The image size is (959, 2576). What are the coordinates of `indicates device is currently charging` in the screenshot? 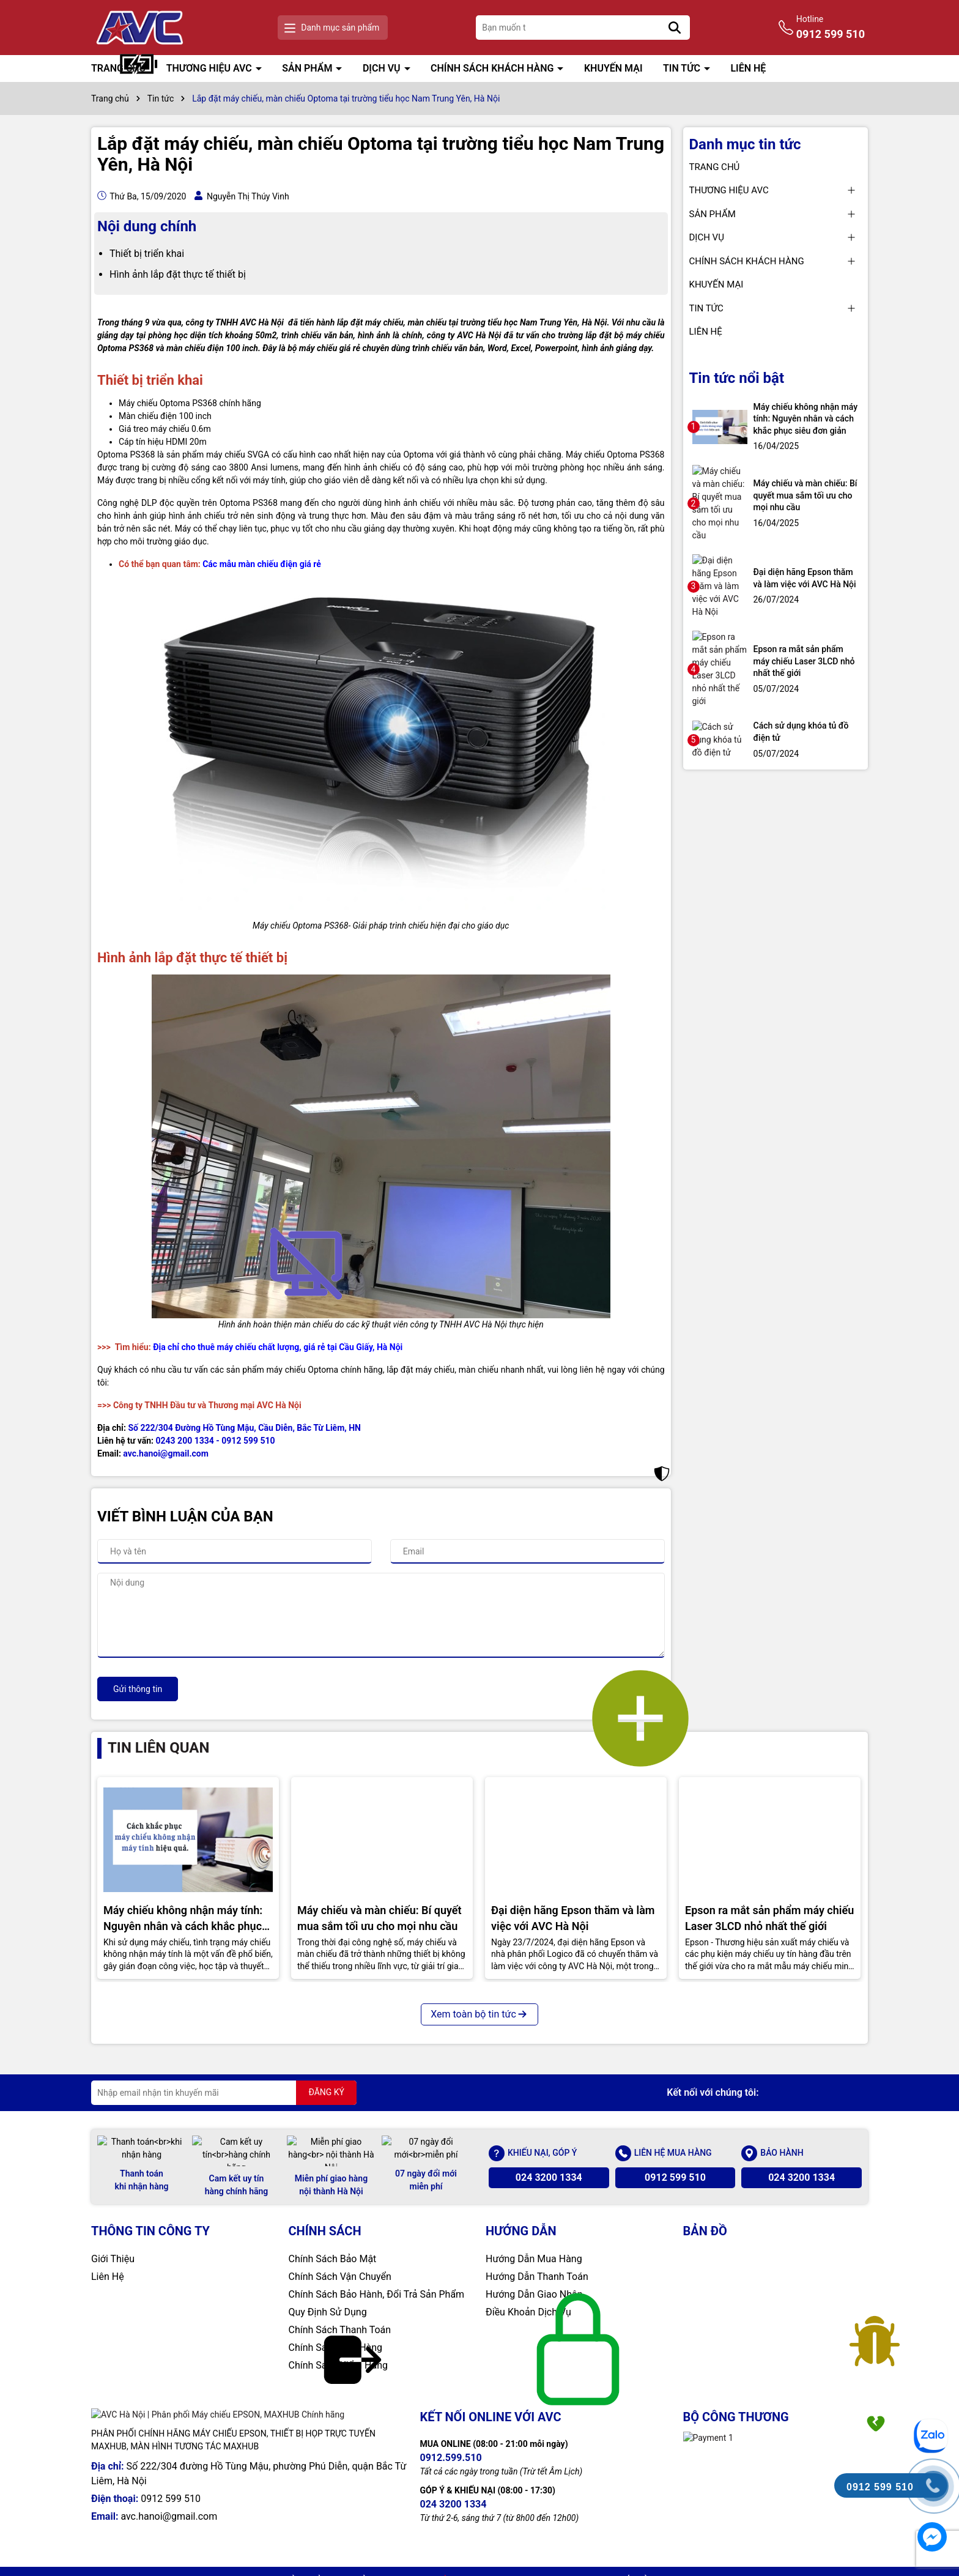 It's located at (138, 64).